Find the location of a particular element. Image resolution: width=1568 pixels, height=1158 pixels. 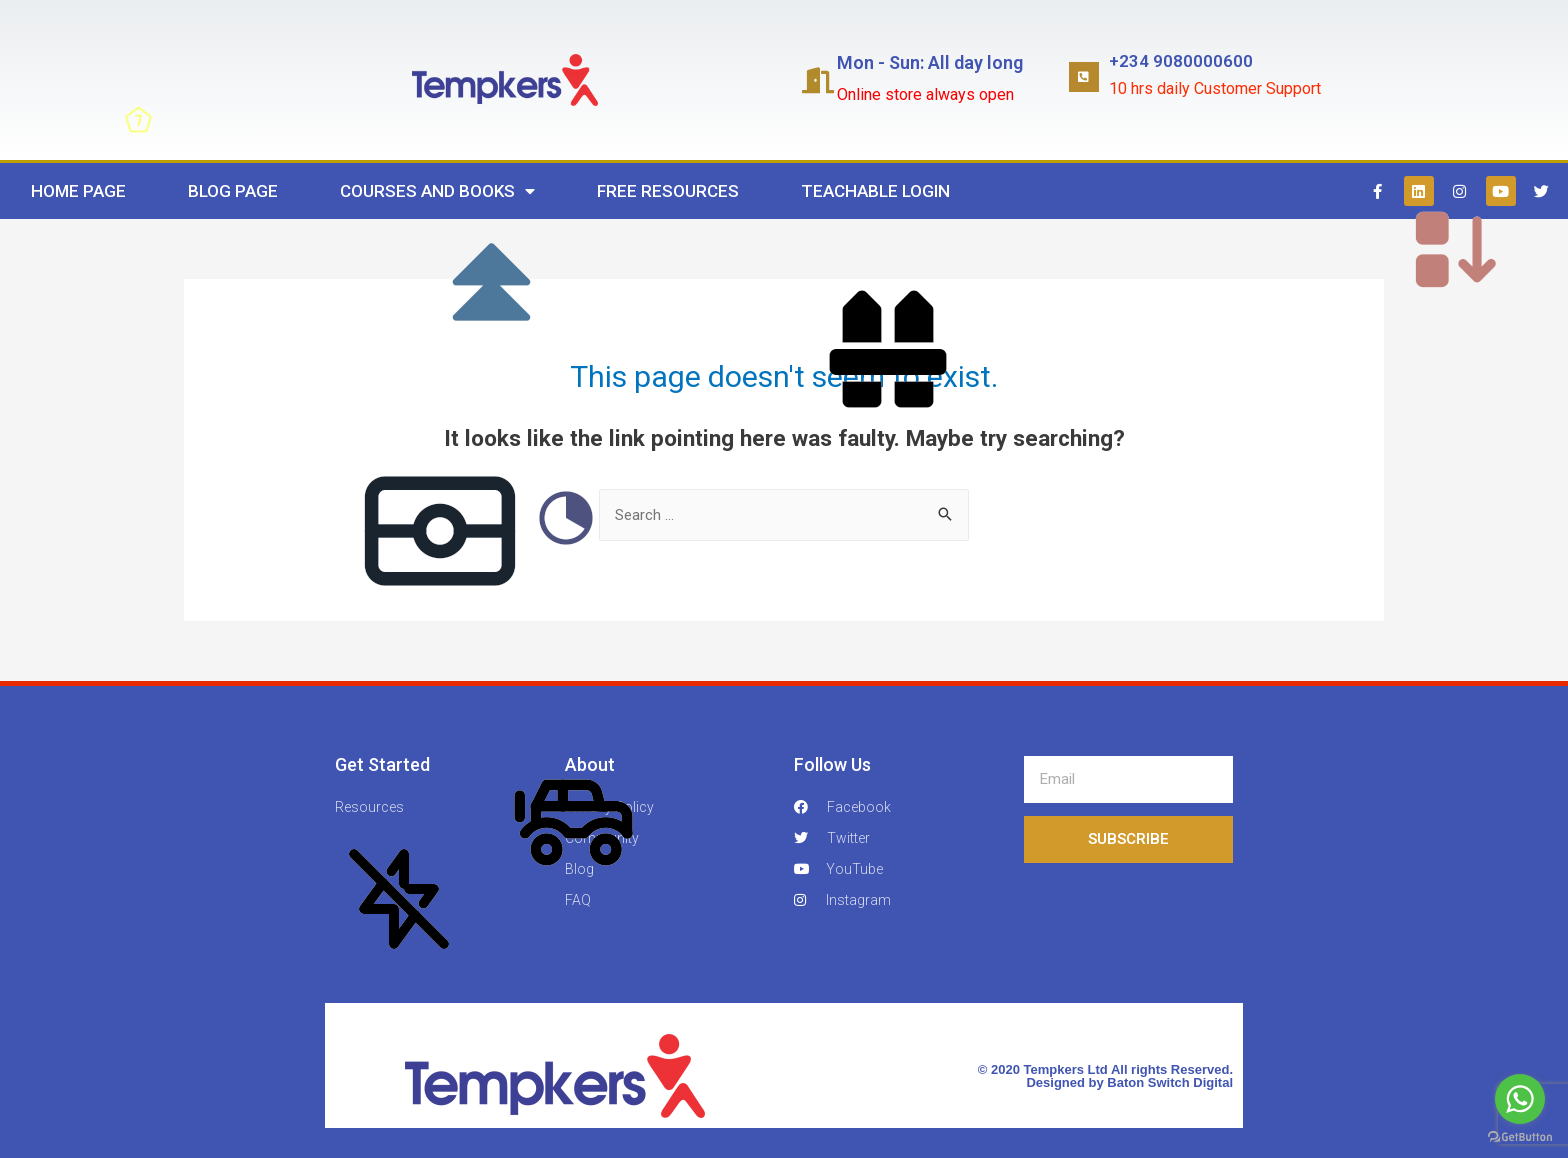

select SUV as vehicle type is located at coordinates (573, 822).